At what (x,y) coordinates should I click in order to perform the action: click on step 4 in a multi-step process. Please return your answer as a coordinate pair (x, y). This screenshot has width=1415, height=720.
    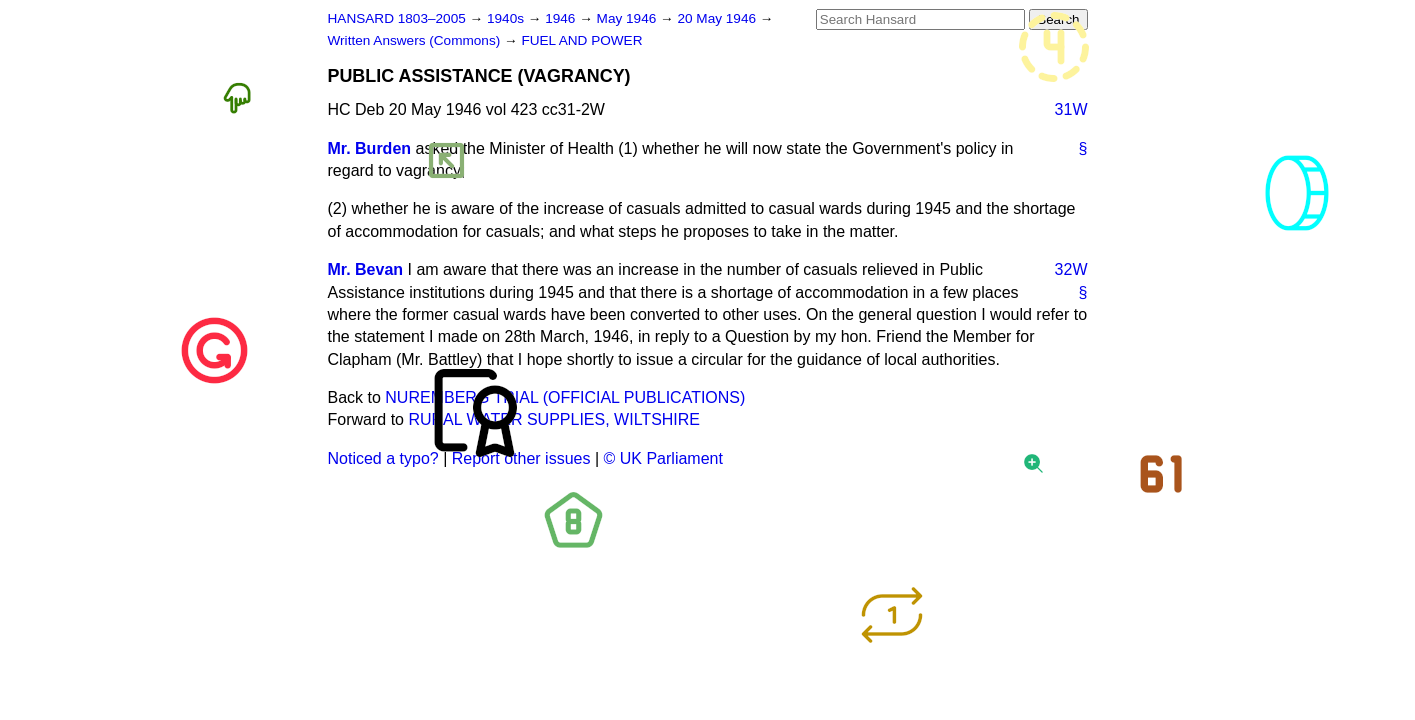
    Looking at the image, I should click on (1054, 47).